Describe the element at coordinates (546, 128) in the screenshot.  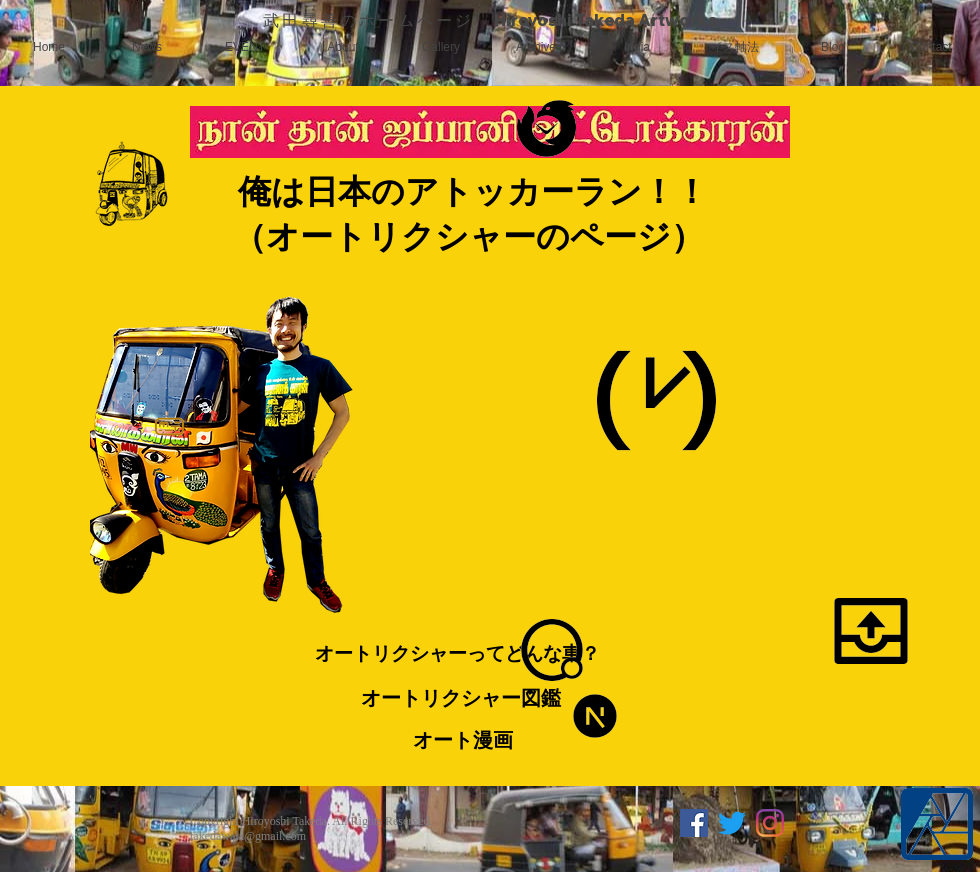
I see `open Mozilla Thunderbird email client` at that location.